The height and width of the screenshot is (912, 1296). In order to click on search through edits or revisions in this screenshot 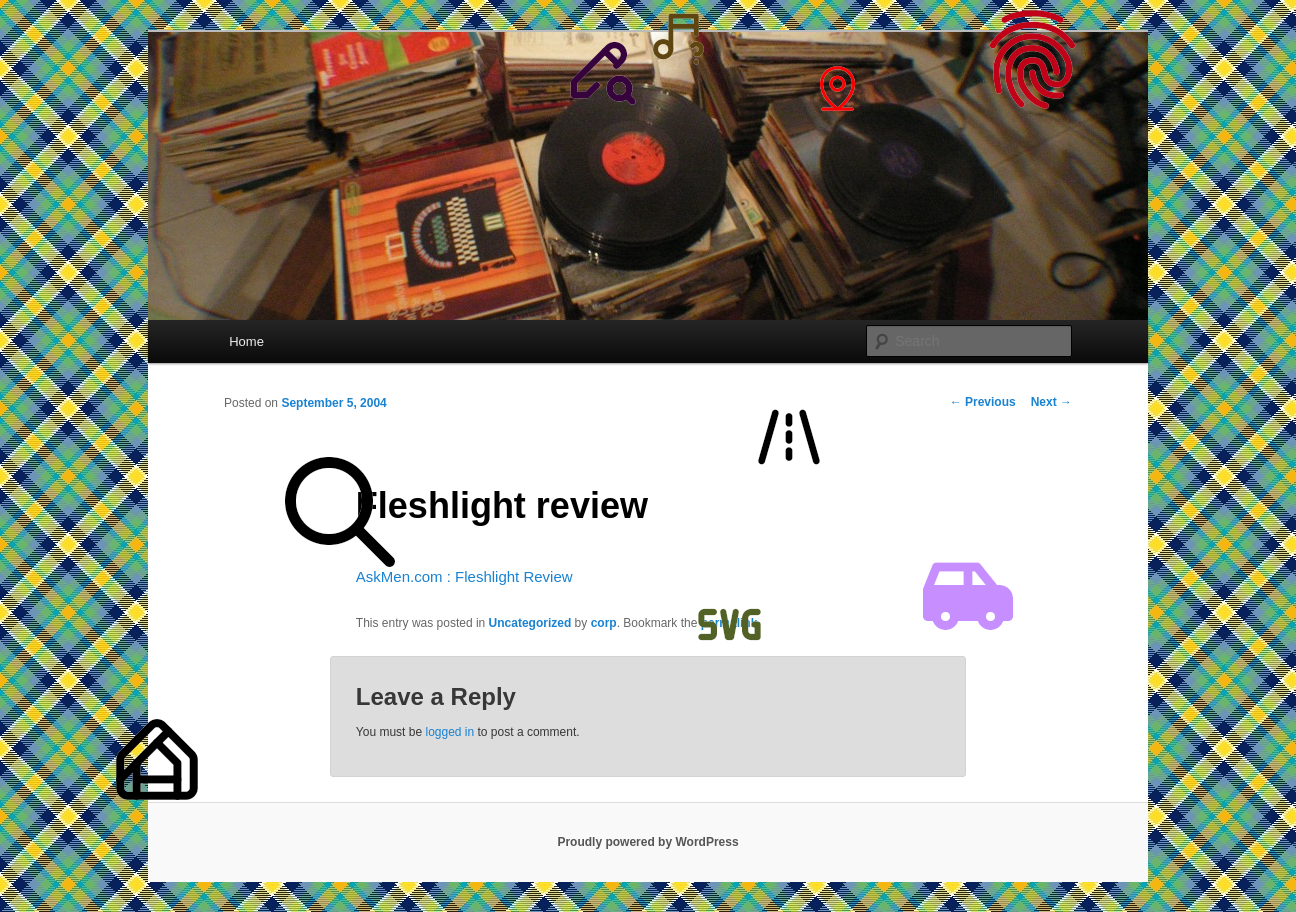, I will do `click(600, 69)`.